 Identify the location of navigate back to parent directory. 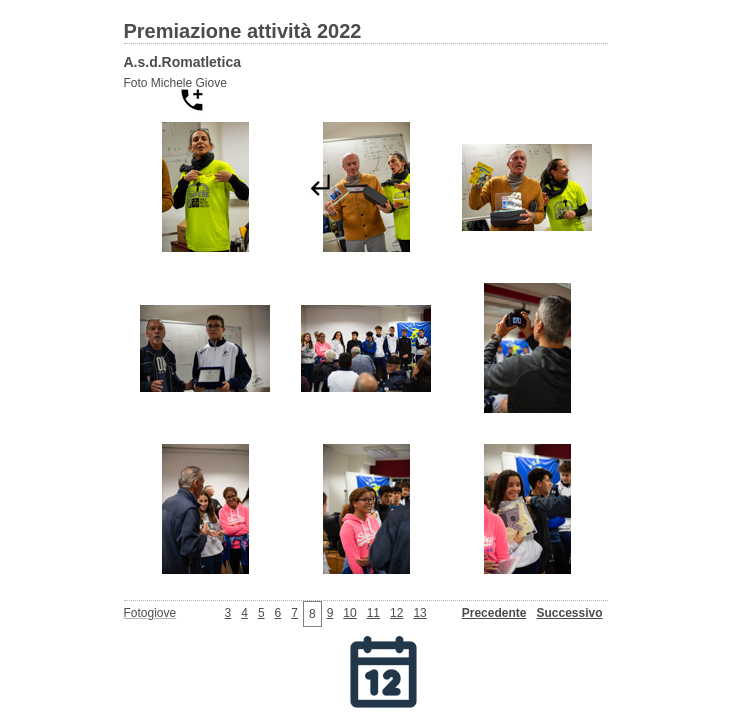
(319, 184).